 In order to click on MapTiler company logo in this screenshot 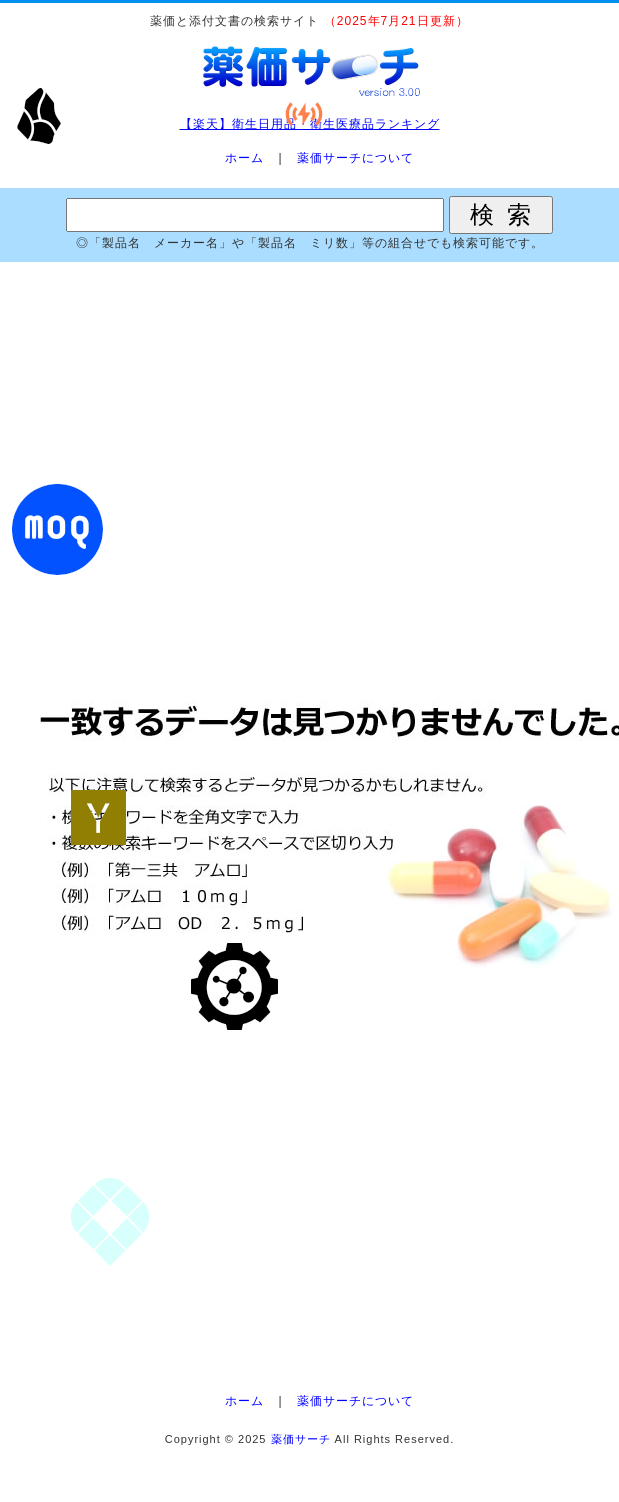, I will do `click(110, 1222)`.